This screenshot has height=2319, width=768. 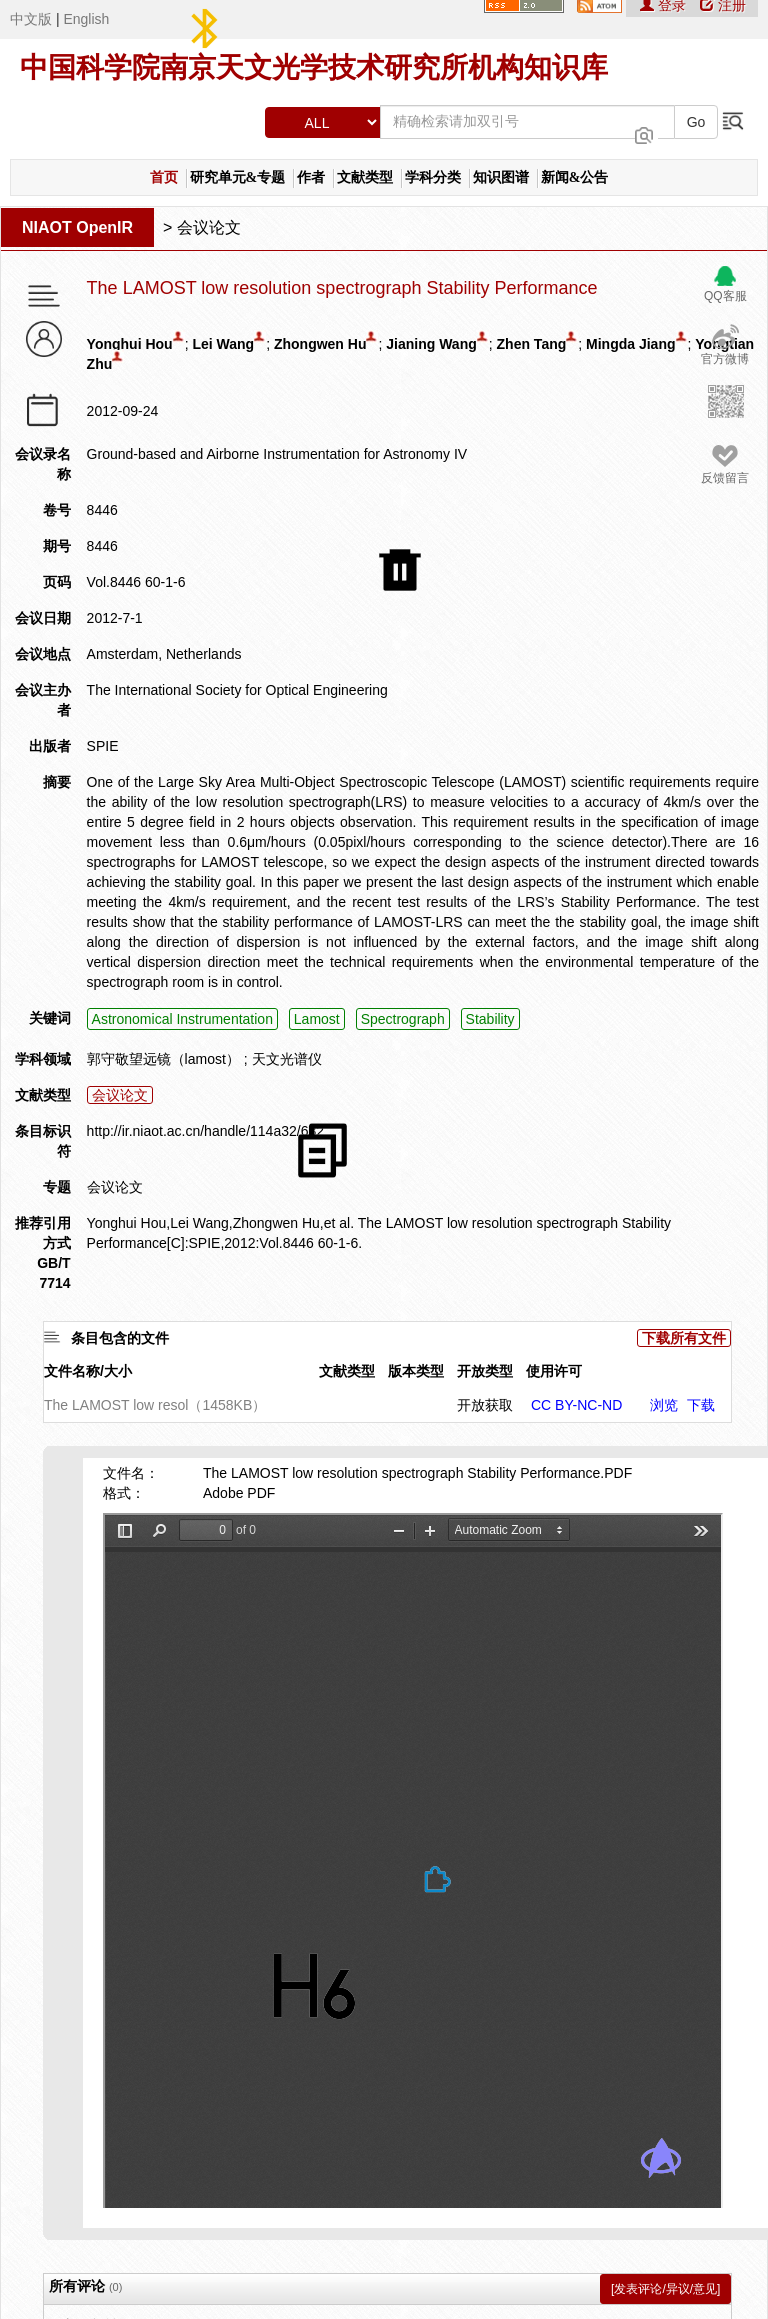 What do you see at coordinates (204, 28) in the screenshot?
I see `toggle bluetooth connectivity on or off` at bounding box center [204, 28].